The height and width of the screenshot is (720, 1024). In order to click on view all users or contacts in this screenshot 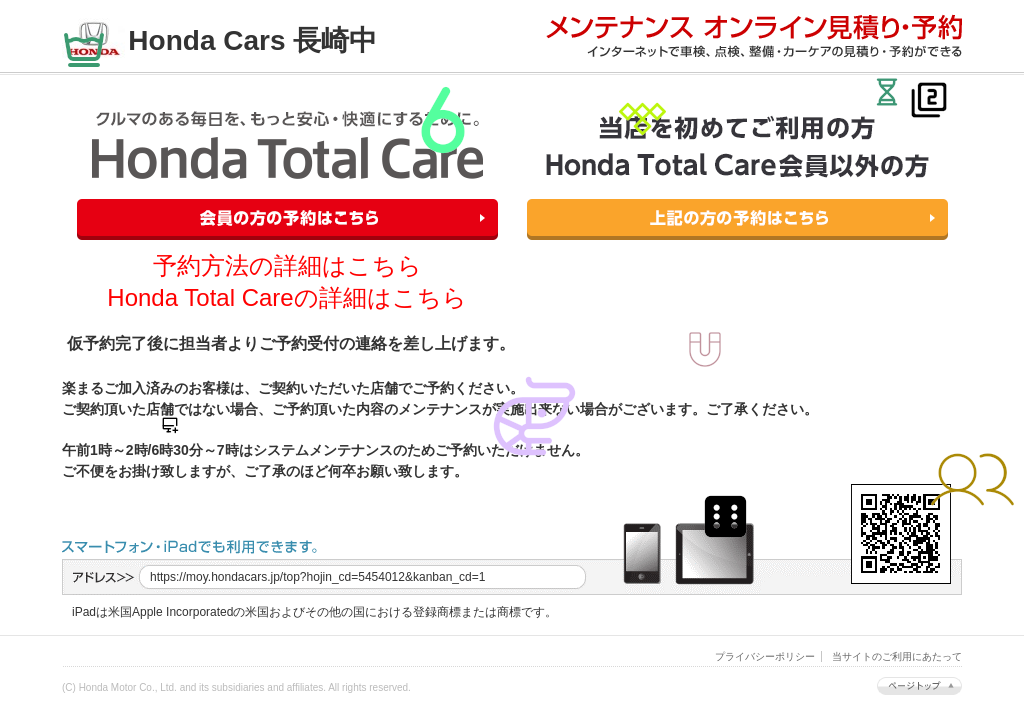, I will do `click(972, 479)`.